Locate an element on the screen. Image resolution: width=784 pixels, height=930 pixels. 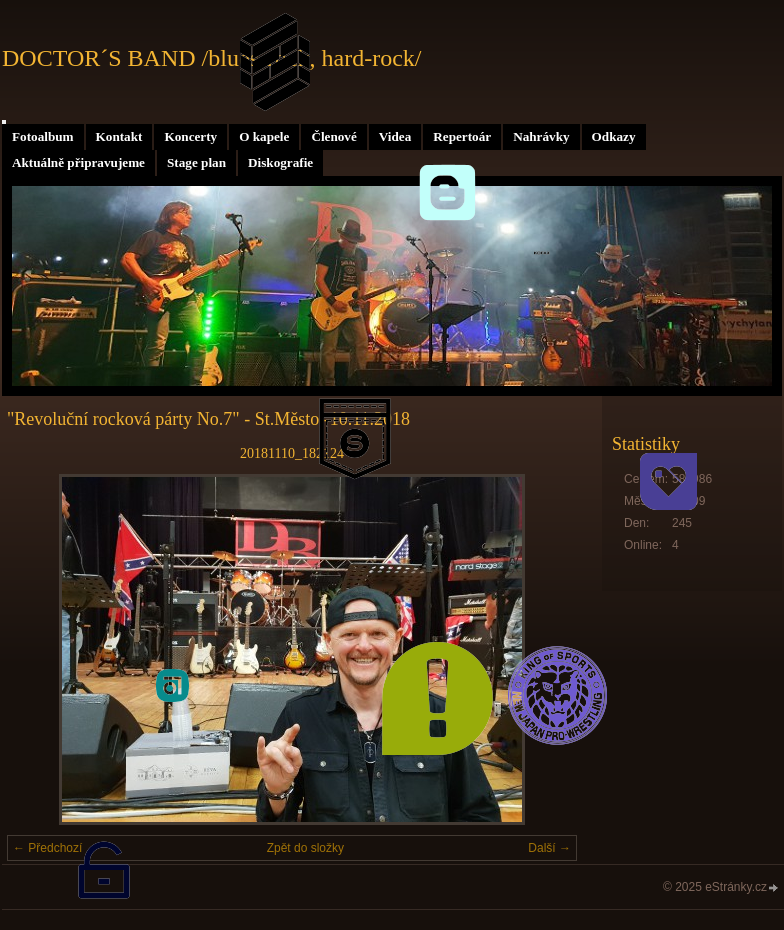
Formik library logo is located at coordinates (275, 62).